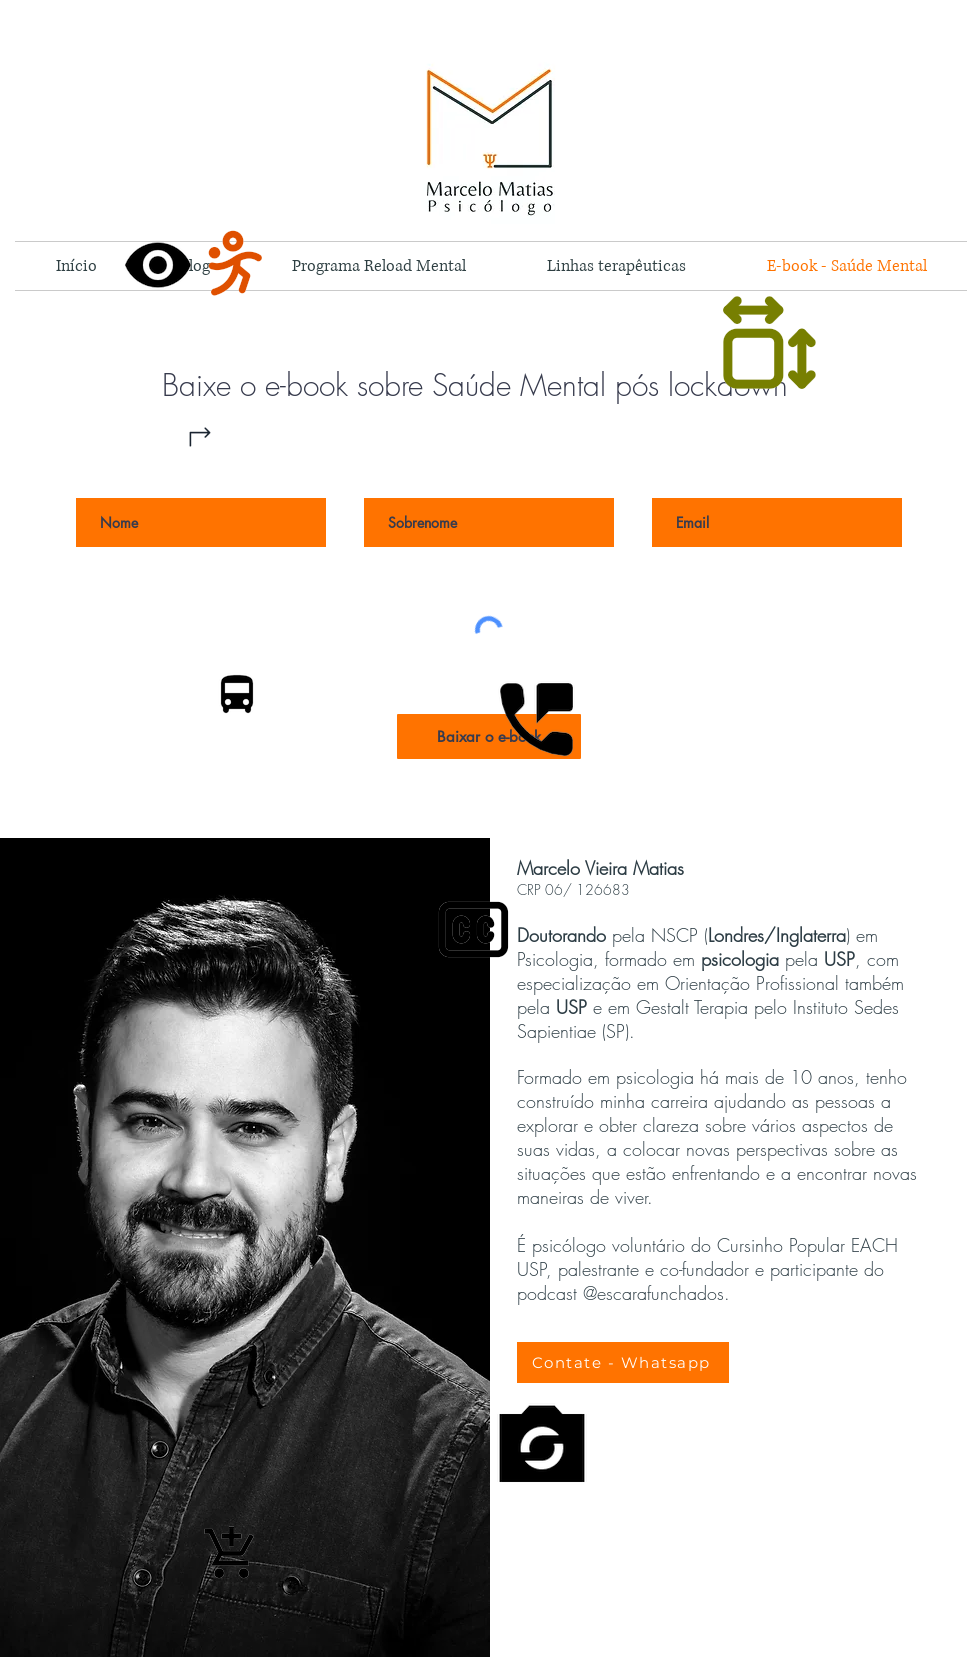  Describe the element at coordinates (473, 929) in the screenshot. I see `enable closed captions` at that location.